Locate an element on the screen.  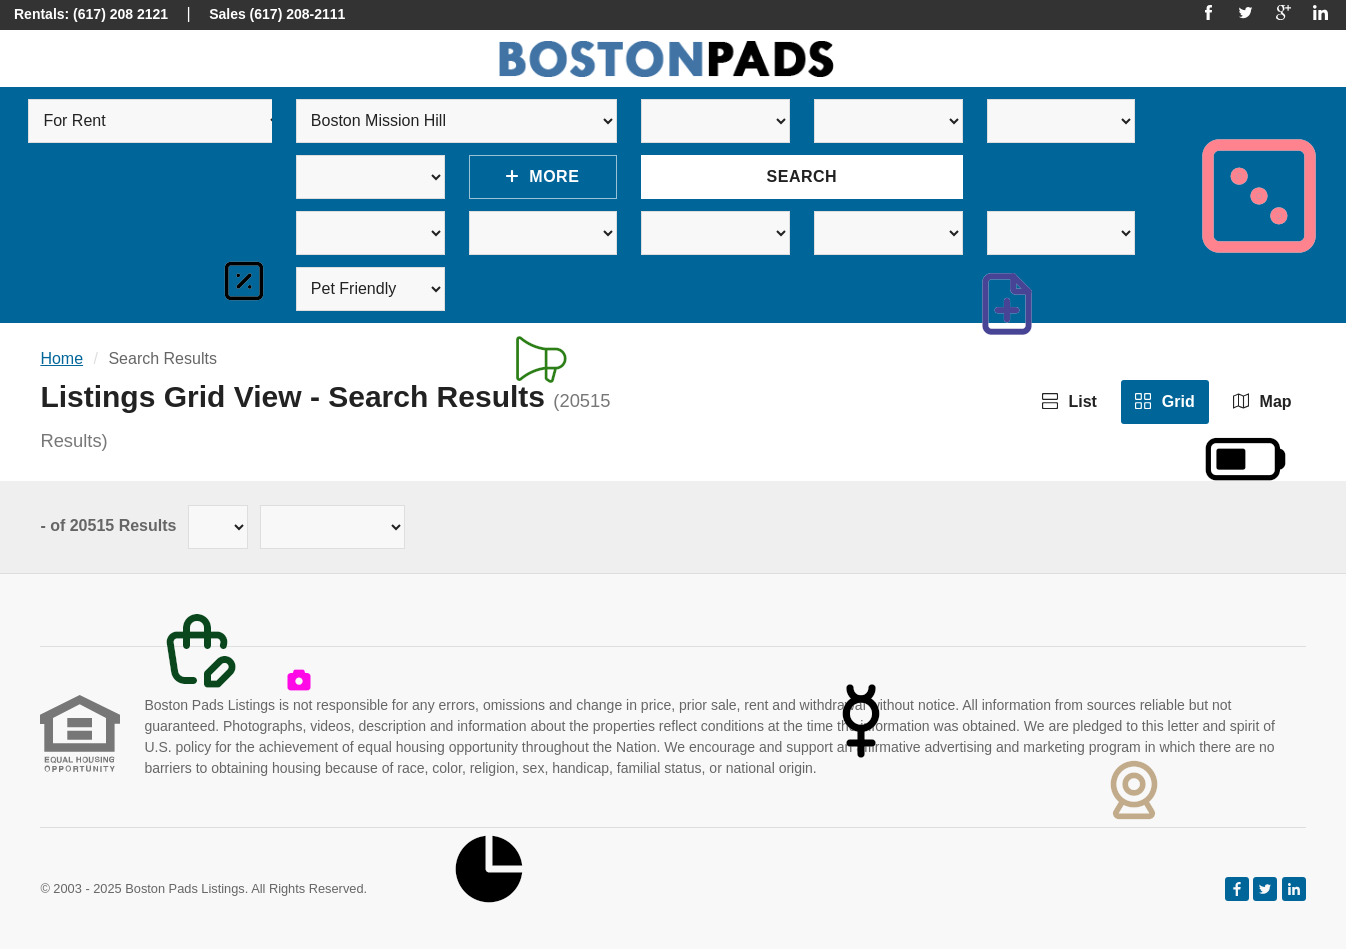
access webcam settings is located at coordinates (1134, 790).